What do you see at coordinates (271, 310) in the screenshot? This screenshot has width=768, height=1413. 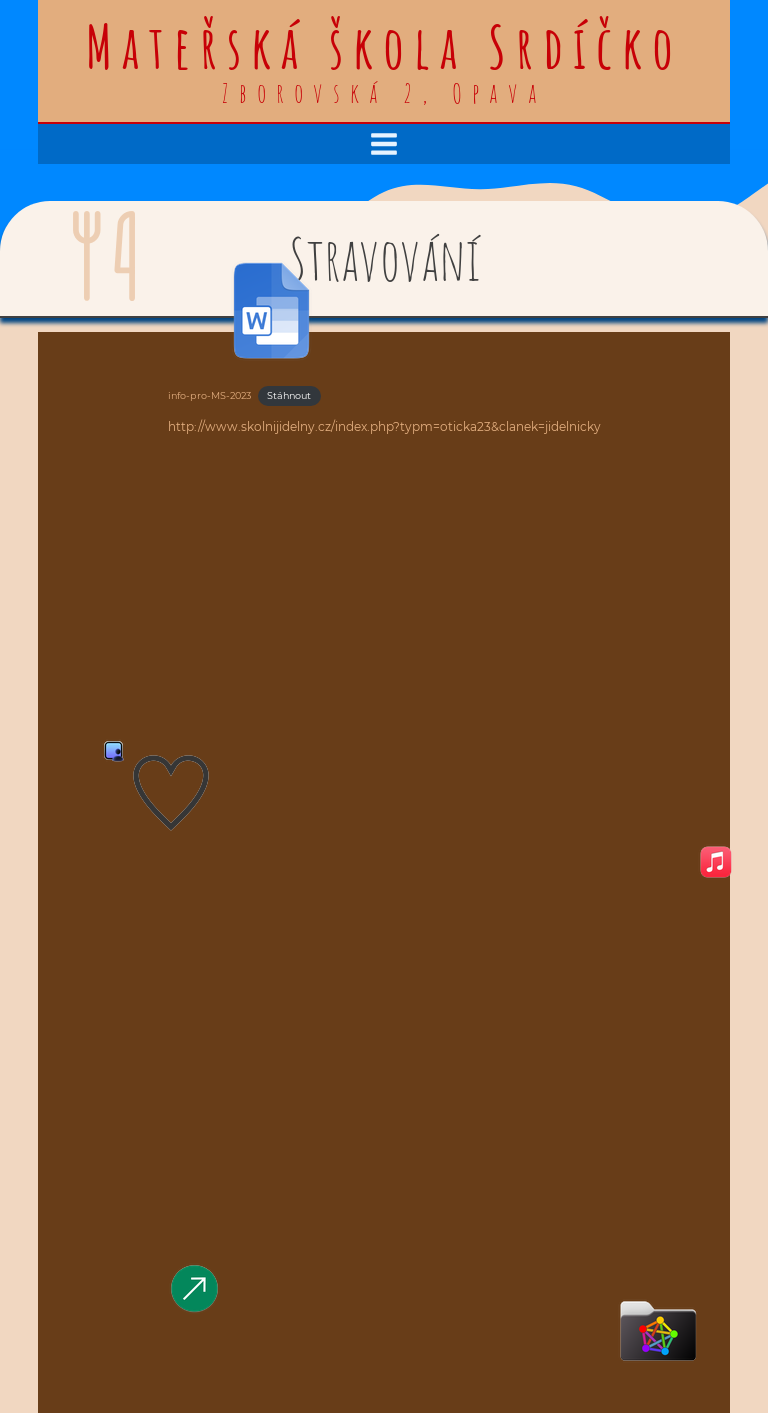 I see `microsoft word document file` at bounding box center [271, 310].